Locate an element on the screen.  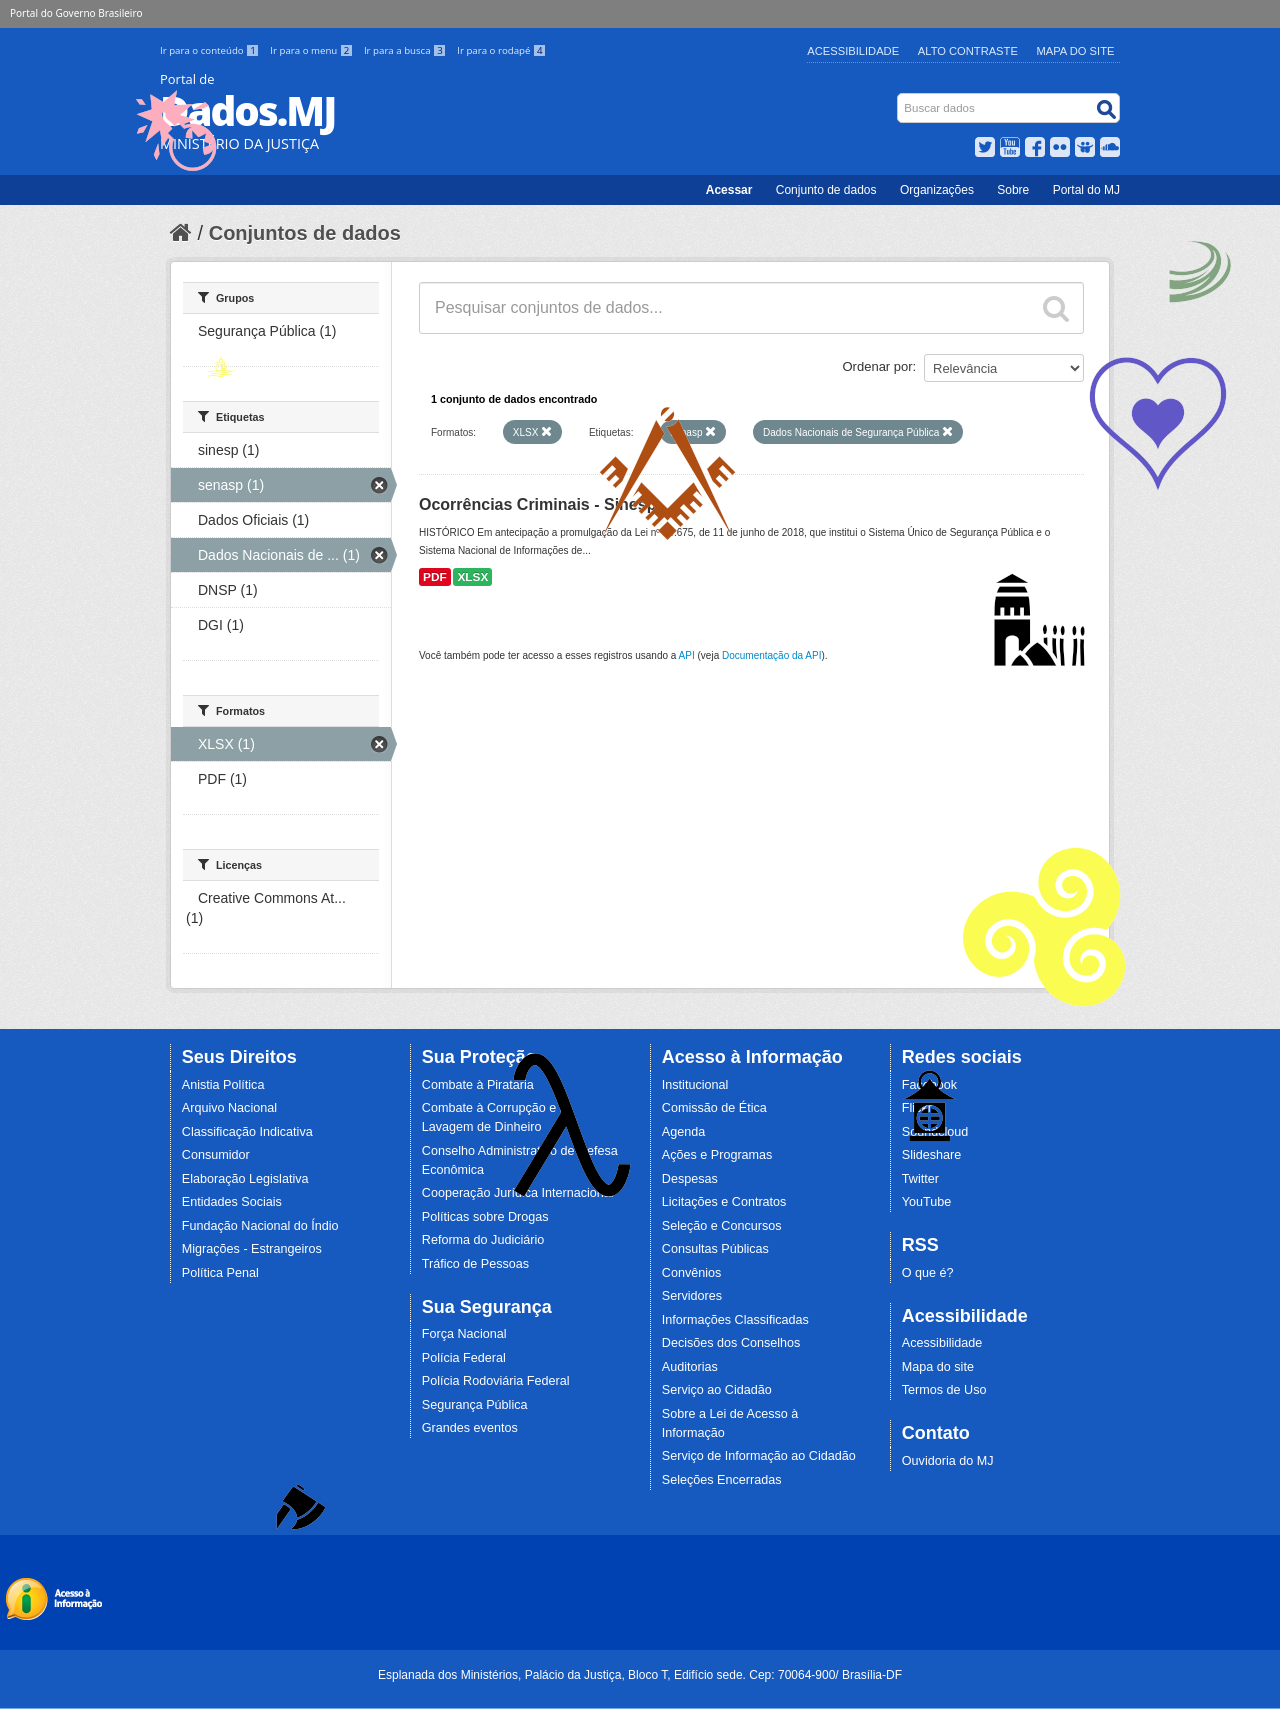
access lantern or lighting feature in game is located at coordinates (929, 1105).